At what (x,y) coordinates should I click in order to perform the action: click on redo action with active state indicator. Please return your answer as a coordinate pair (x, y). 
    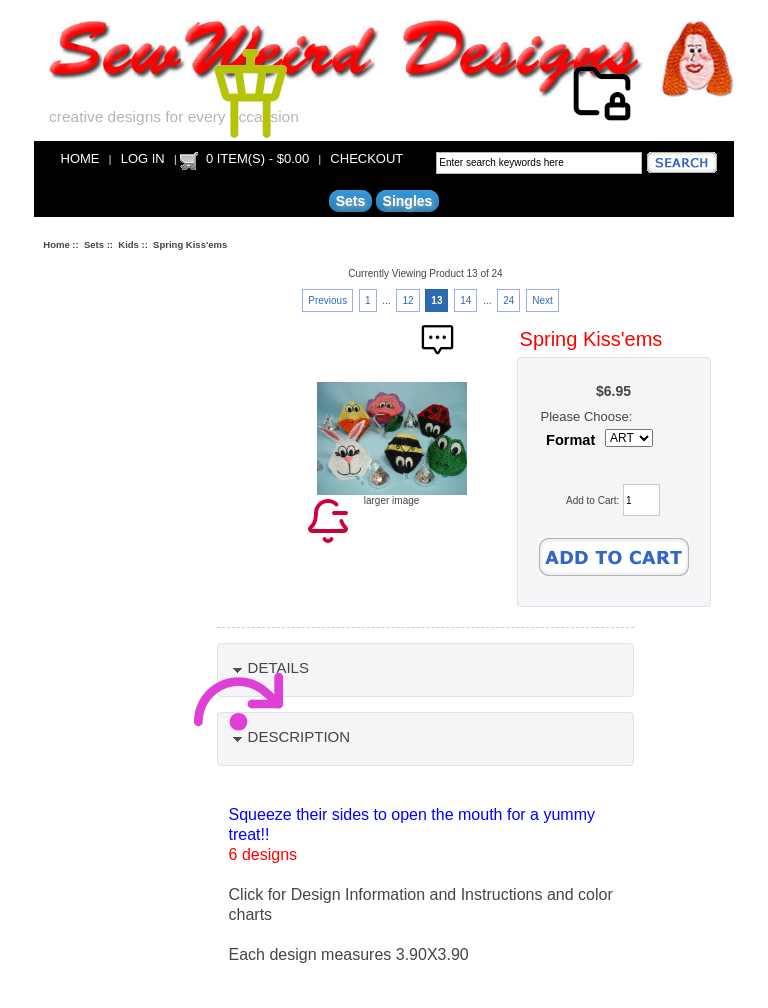
    Looking at the image, I should click on (238, 699).